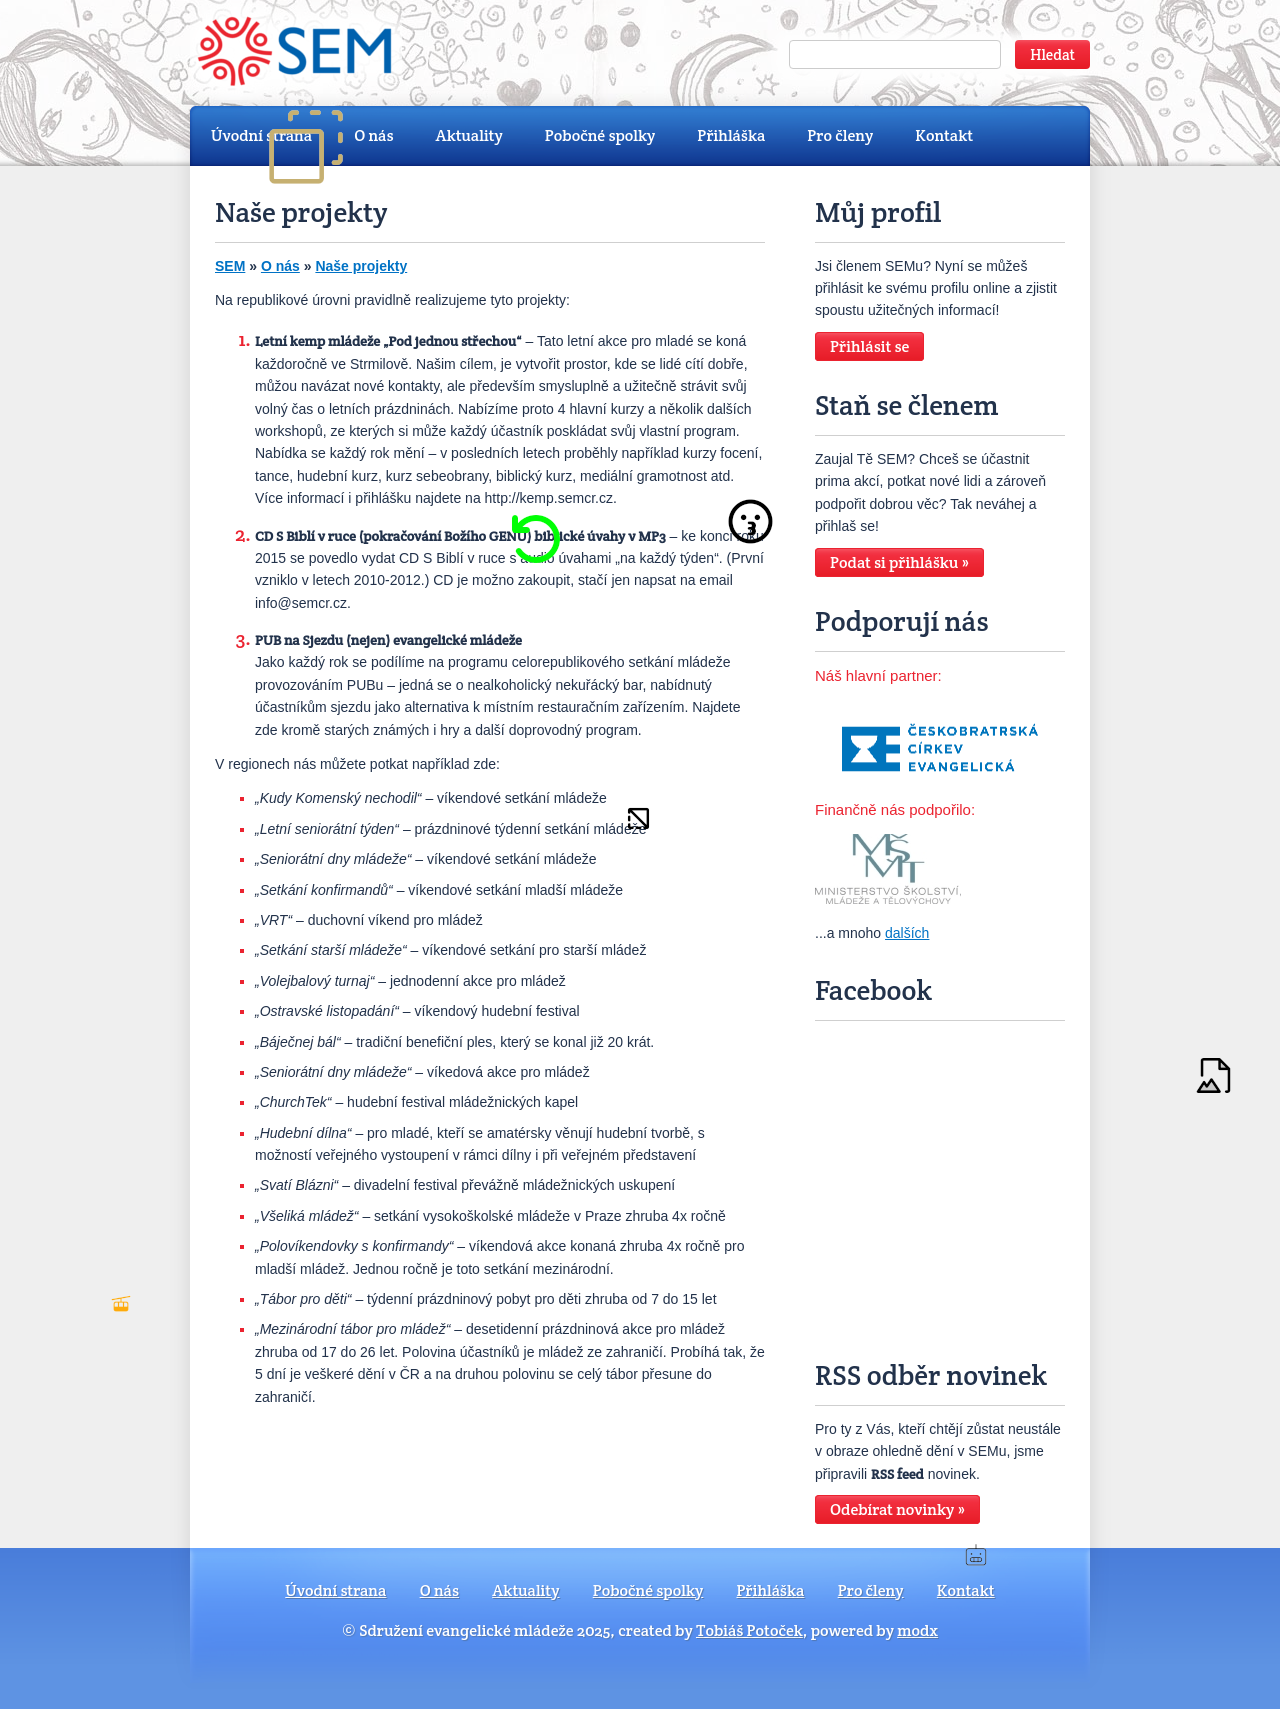 This screenshot has width=1280, height=1709. What do you see at coordinates (976, 1556) in the screenshot?
I see `access AI assistant or chatbot` at bounding box center [976, 1556].